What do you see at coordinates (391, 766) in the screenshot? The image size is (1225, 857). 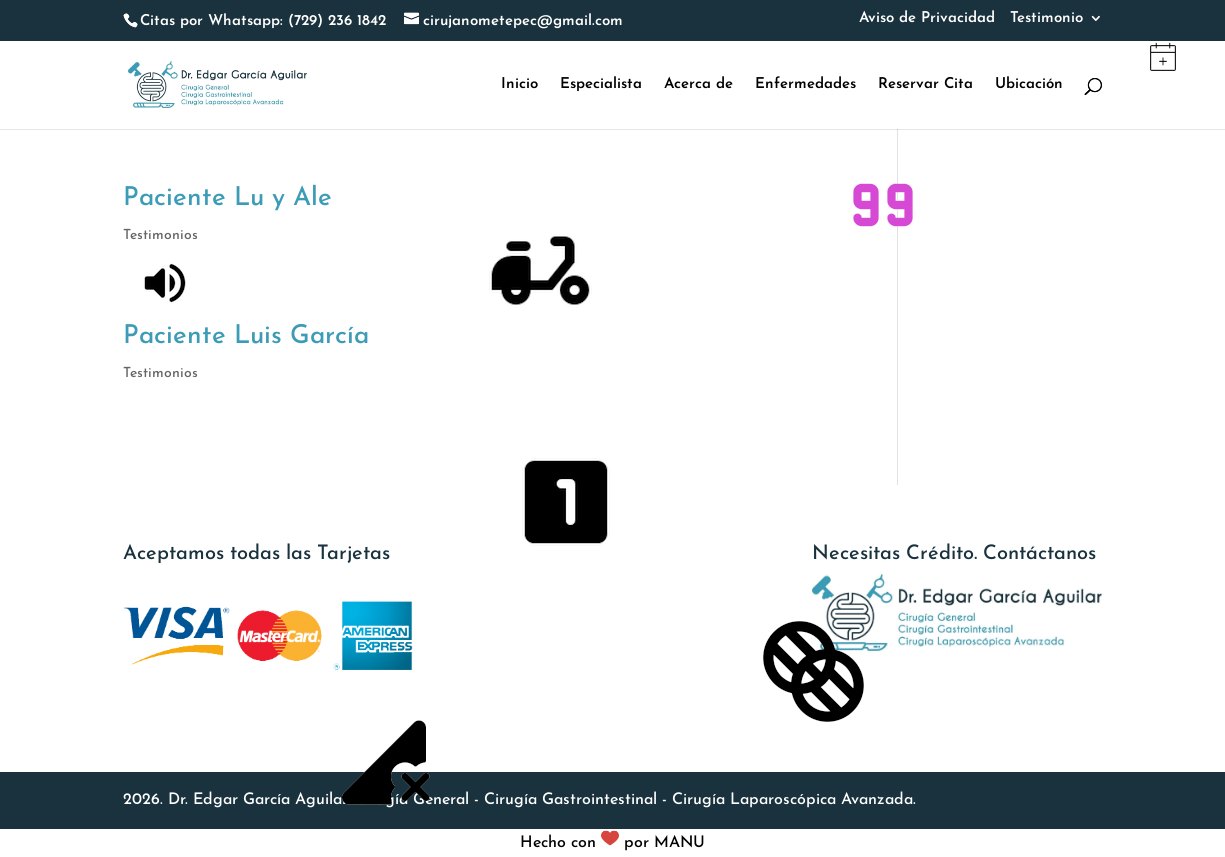 I see `no cellular signal available` at bounding box center [391, 766].